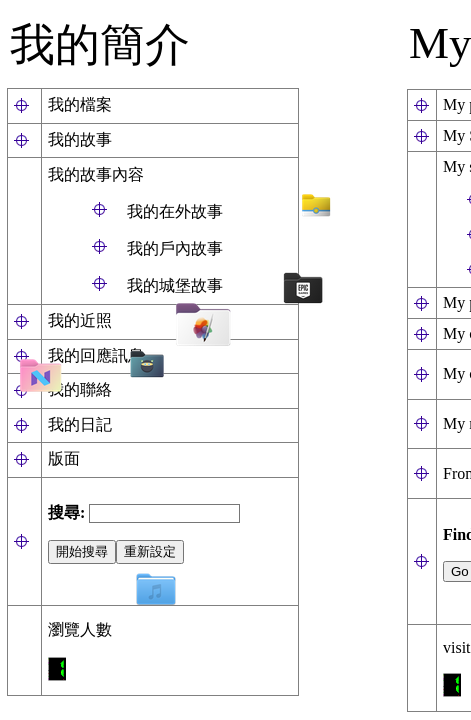 The width and height of the screenshot is (471, 720). I want to click on folder containing pokémon park ball game files, so click(316, 206).